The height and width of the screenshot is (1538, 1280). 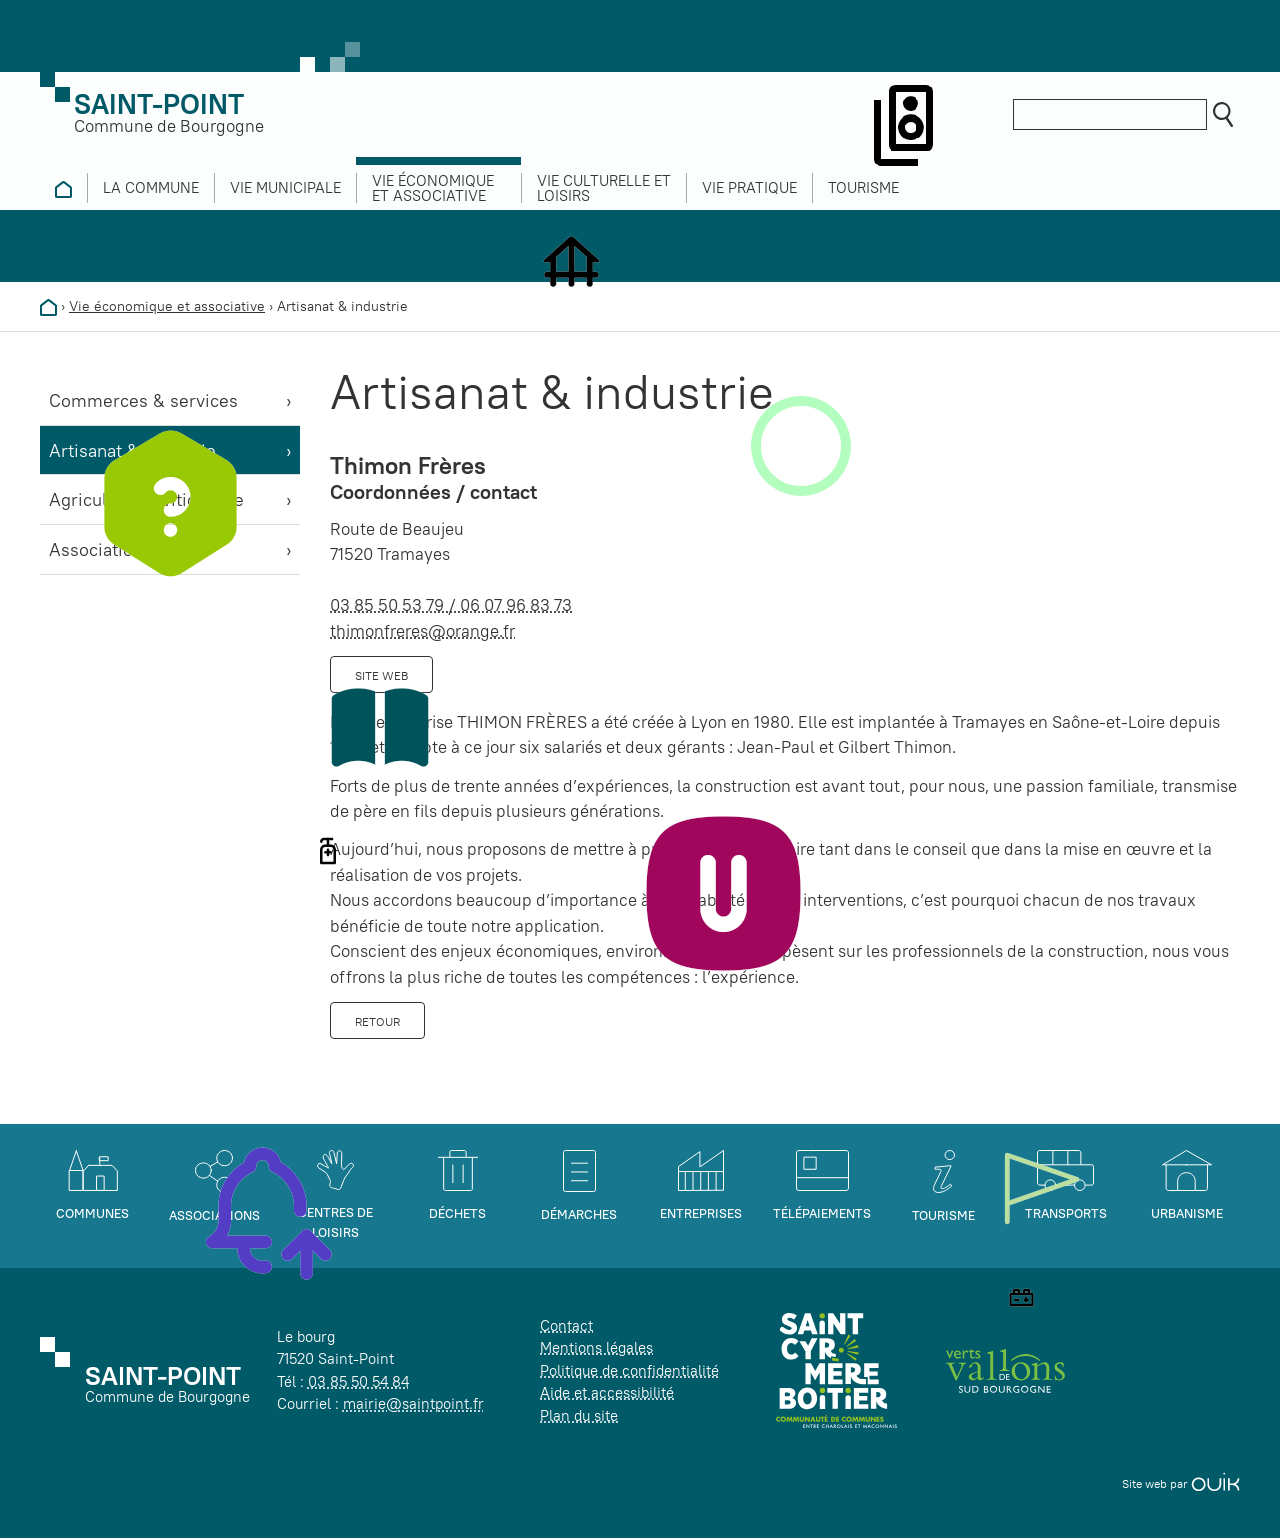 What do you see at coordinates (903, 125) in the screenshot?
I see `access speaker group settings` at bounding box center [903, 125].